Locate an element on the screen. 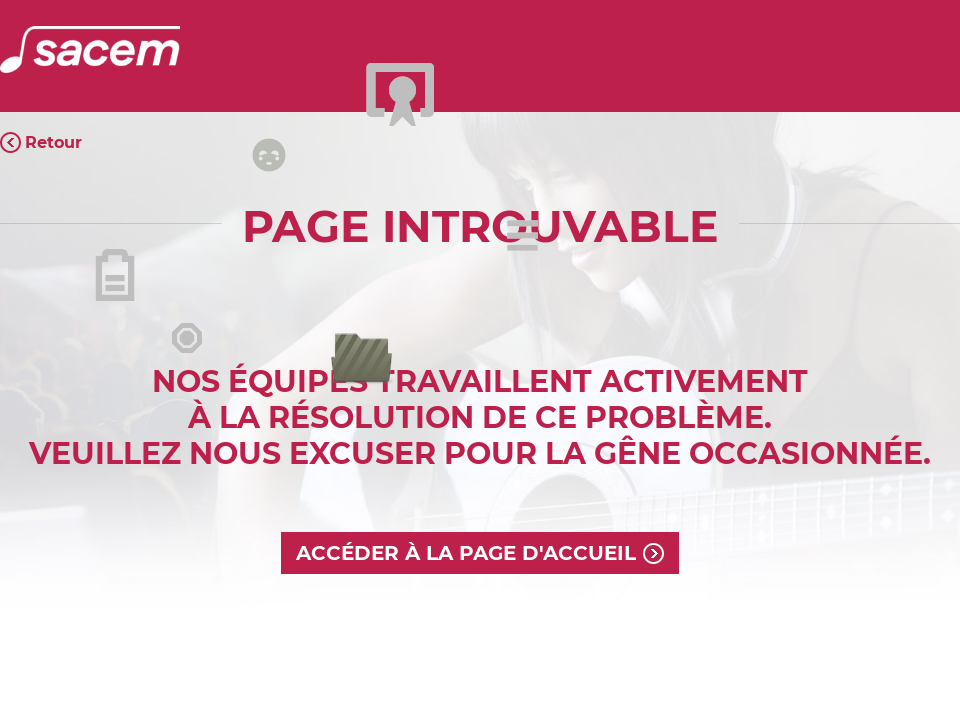 The image size is (960, 720). stop a running process or task is located at coordinates (187, 338).